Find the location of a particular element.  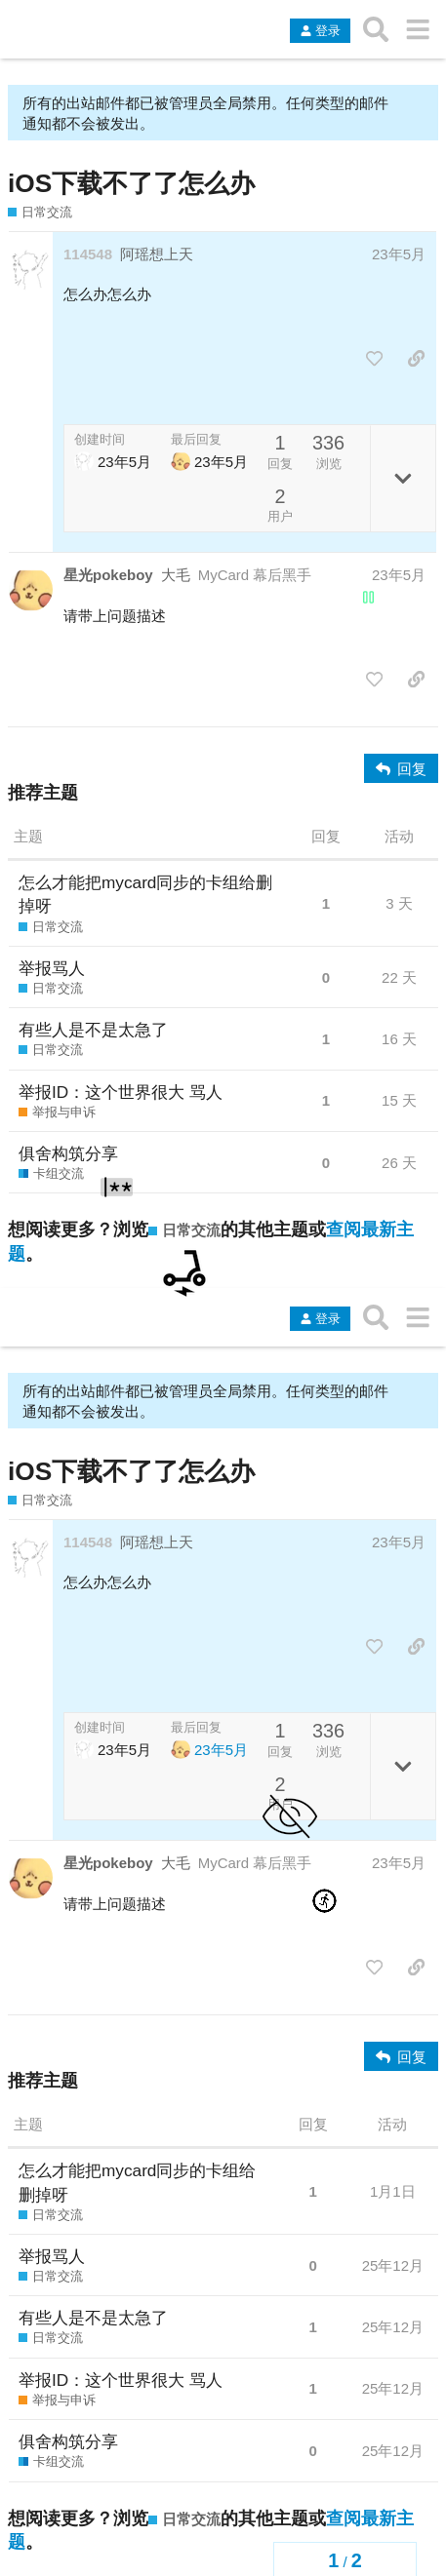

hide password or sensitive content is located at coordinates (290, 1816).